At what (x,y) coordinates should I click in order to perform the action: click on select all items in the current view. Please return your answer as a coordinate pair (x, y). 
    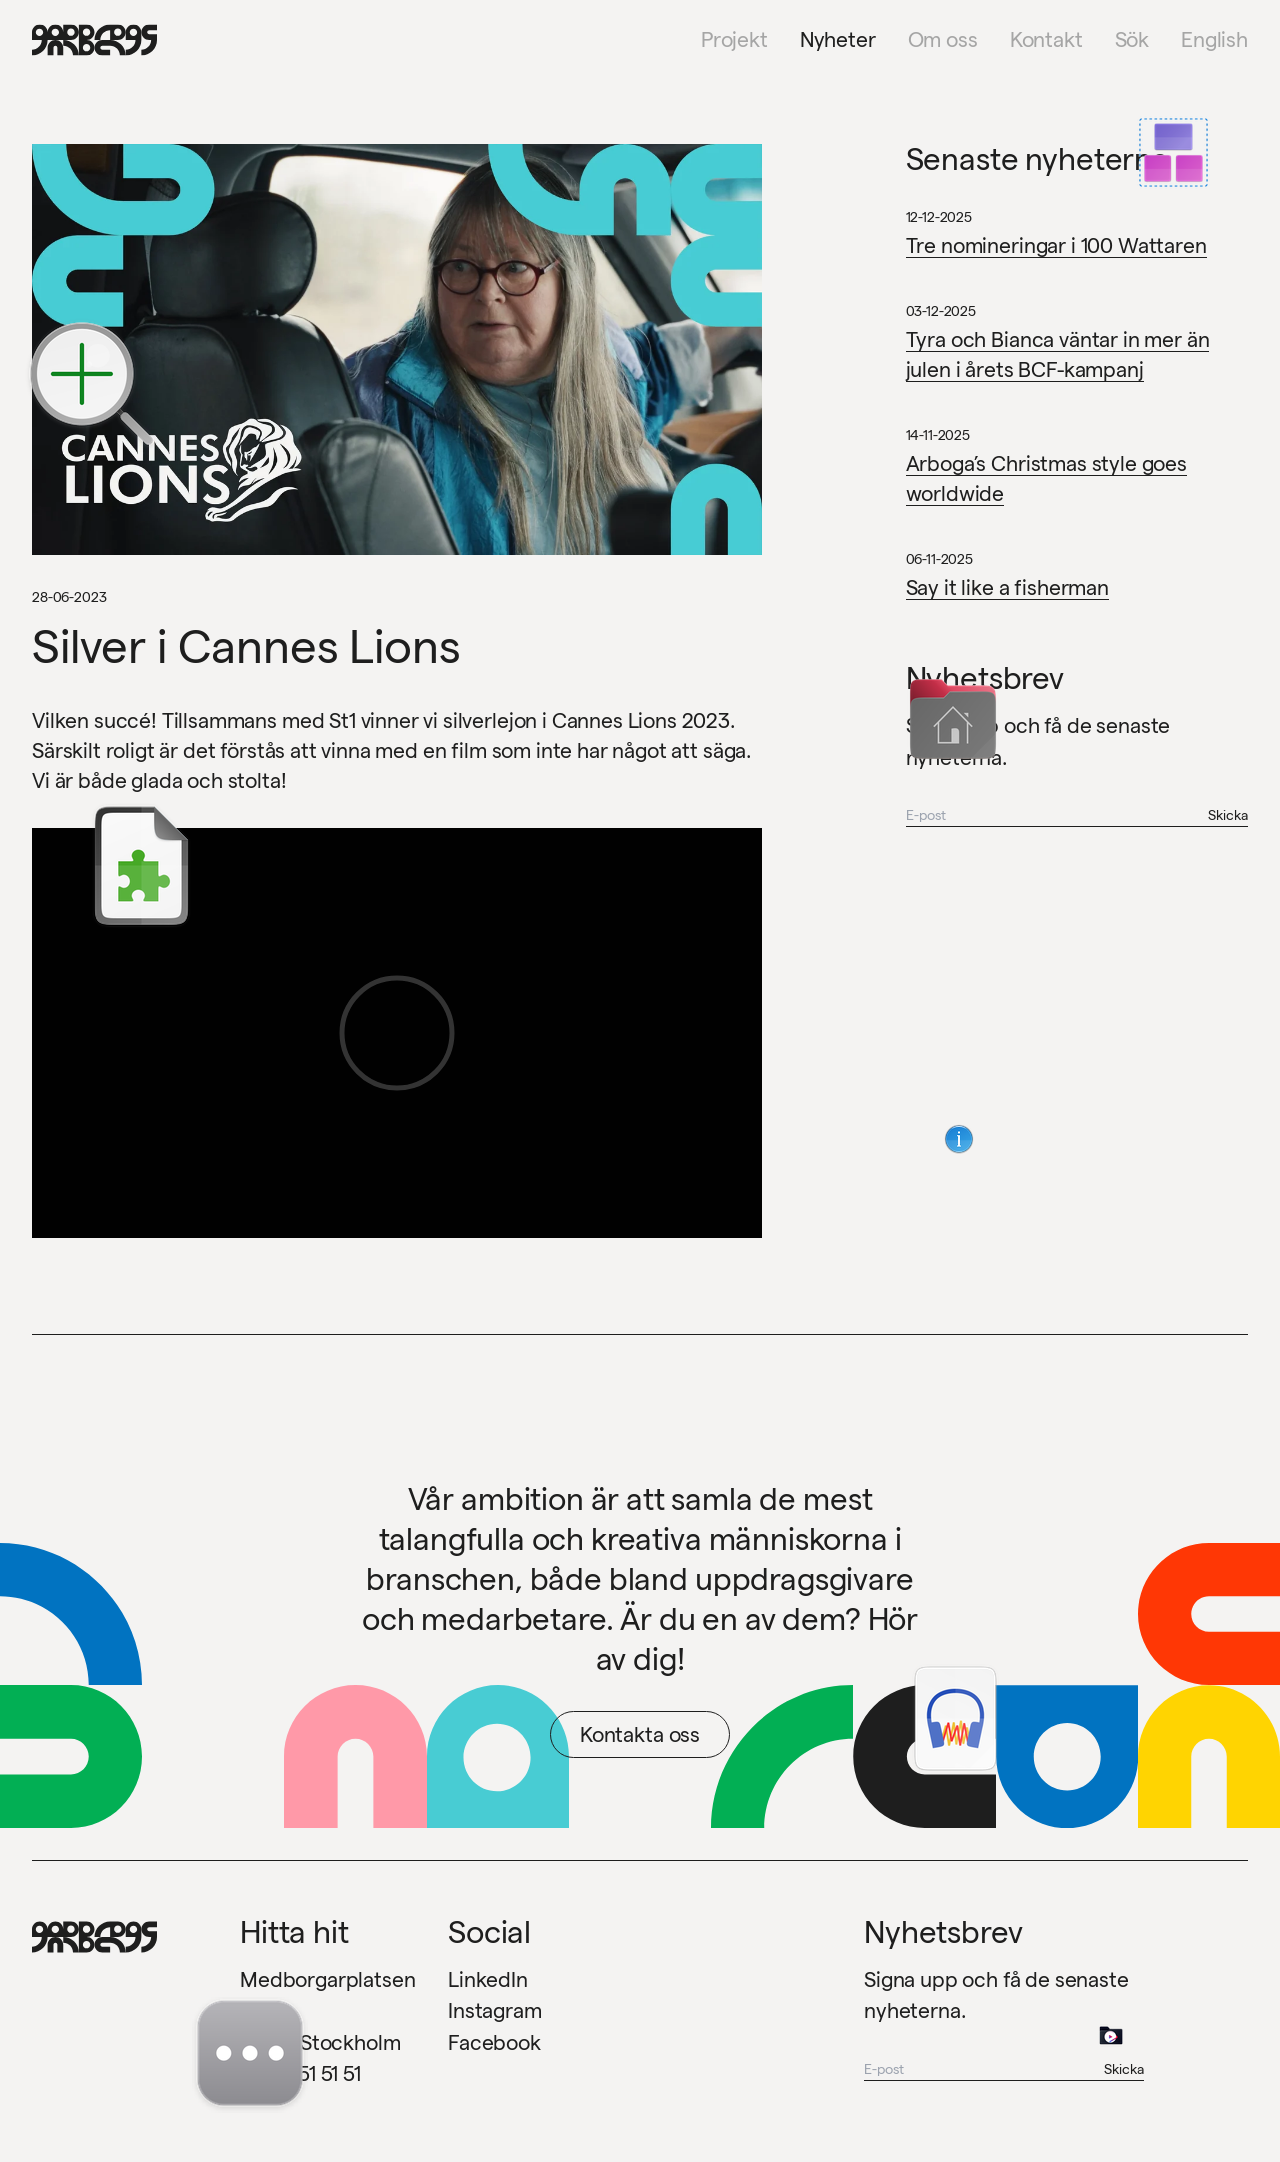
    Looking at the image, I should click on (1173, 152).